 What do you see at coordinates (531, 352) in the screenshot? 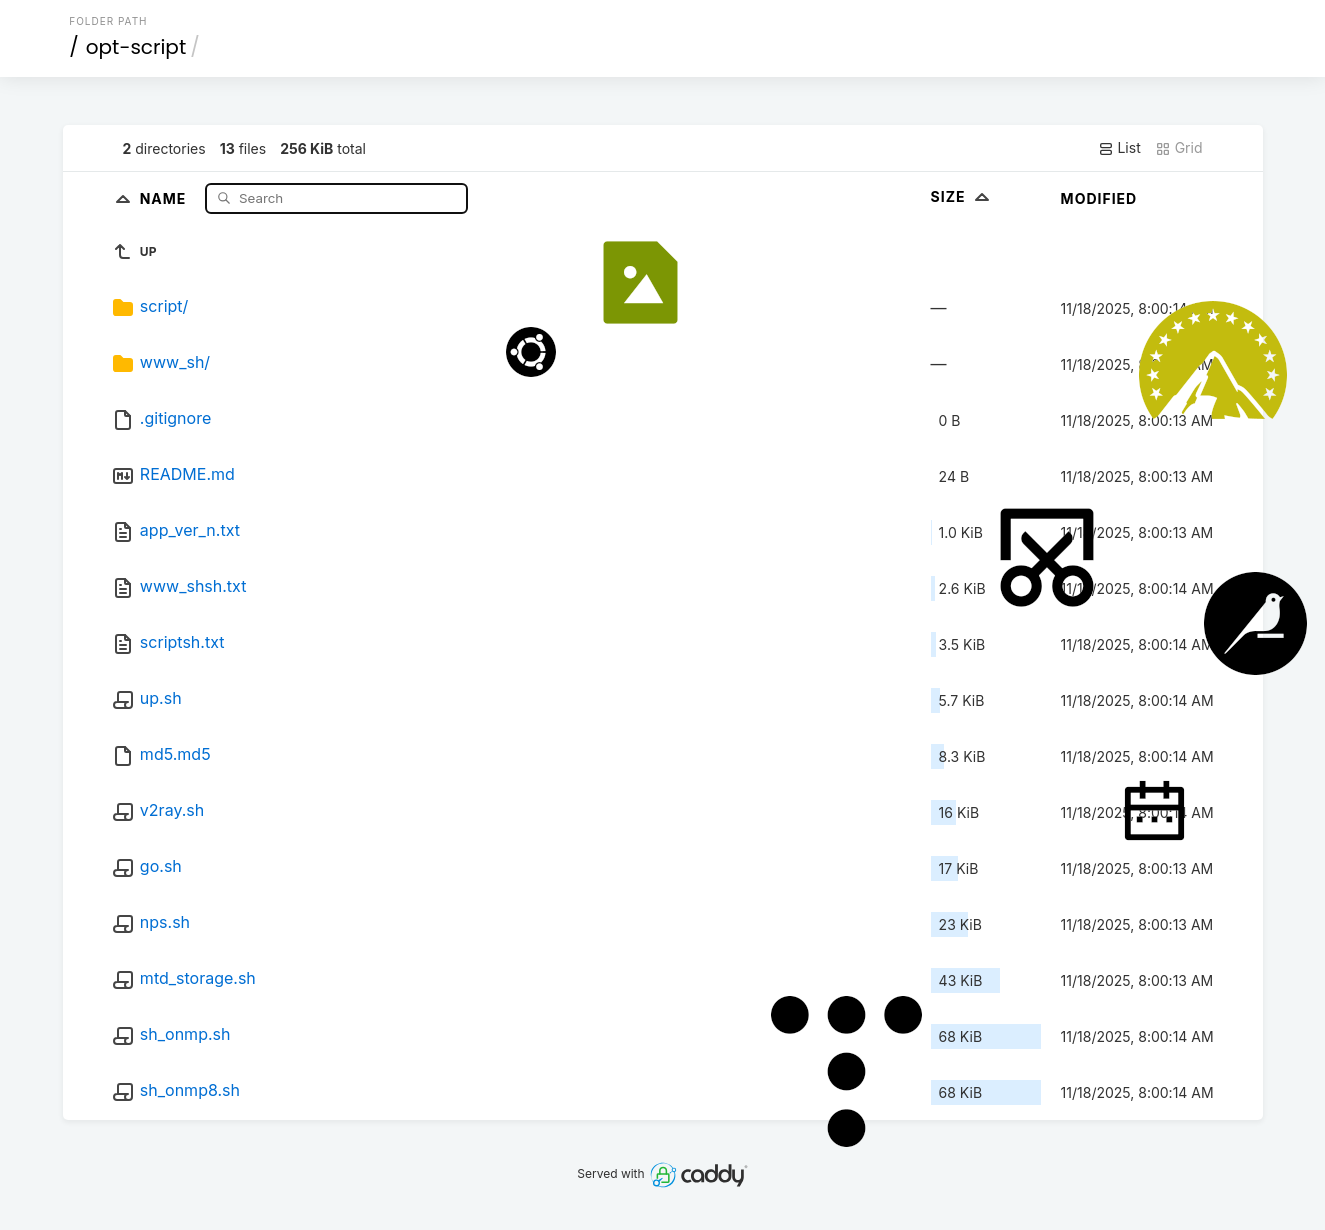
I see `launch ubuntu operating system` at bounding box center [531, 352].